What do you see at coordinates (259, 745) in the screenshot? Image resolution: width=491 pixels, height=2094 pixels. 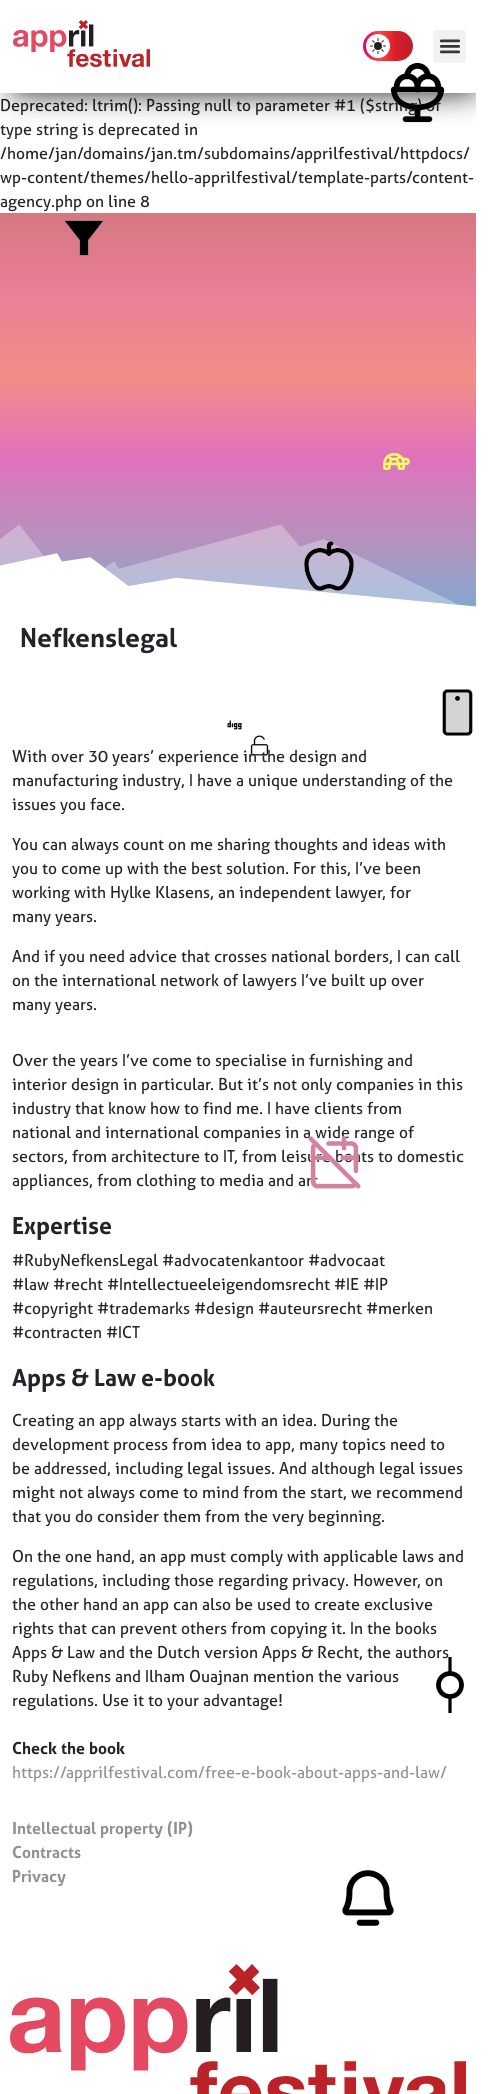 I see `unlock a file or resource` at bounding box center [259, 745].